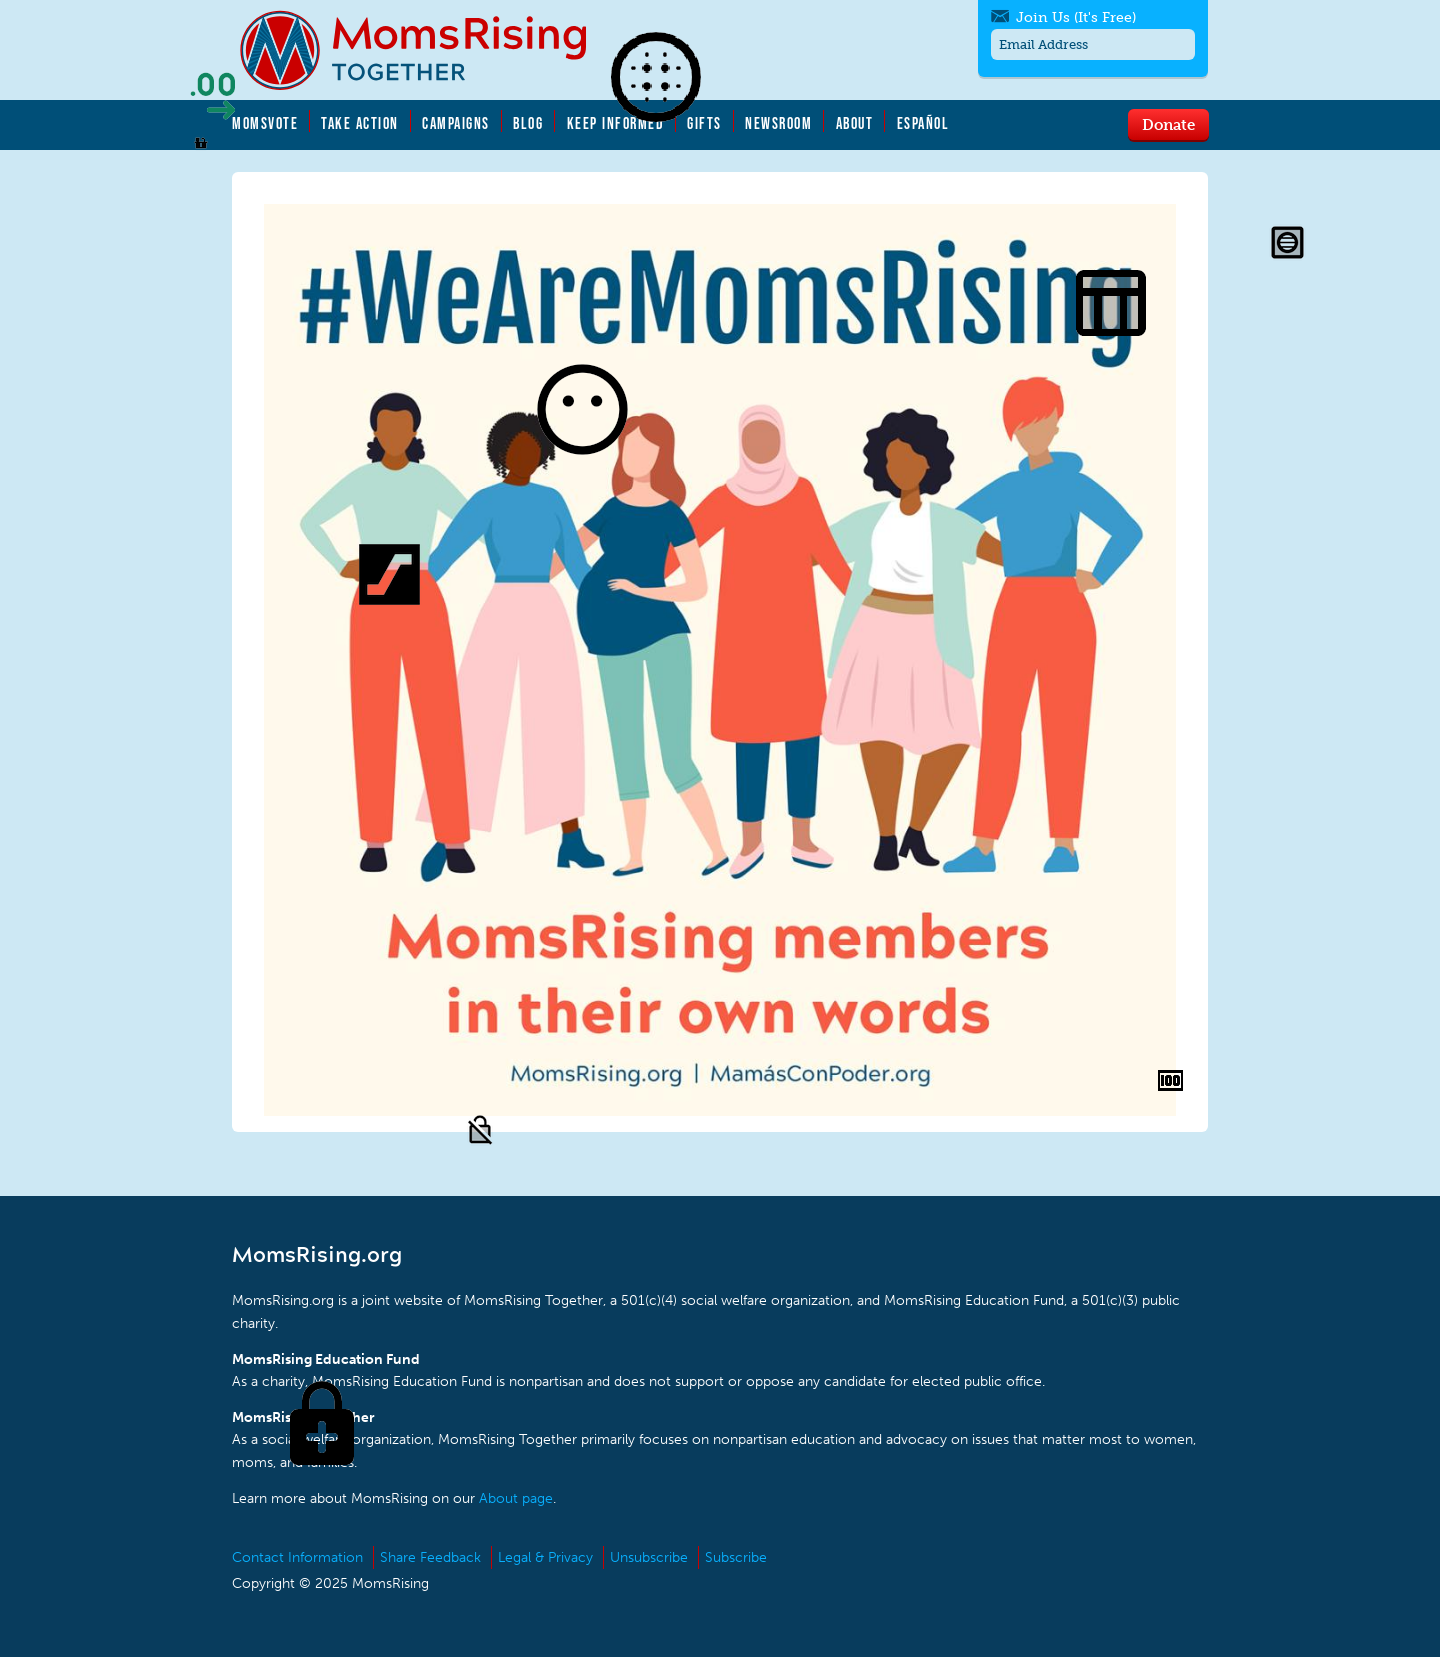 Image resolution: width=1440 pixels, height=1657 pixels. What do you see at coordinates (1109, 303) in the screenshot?
I see `view data in table format` at bounding box center [1109, 303].